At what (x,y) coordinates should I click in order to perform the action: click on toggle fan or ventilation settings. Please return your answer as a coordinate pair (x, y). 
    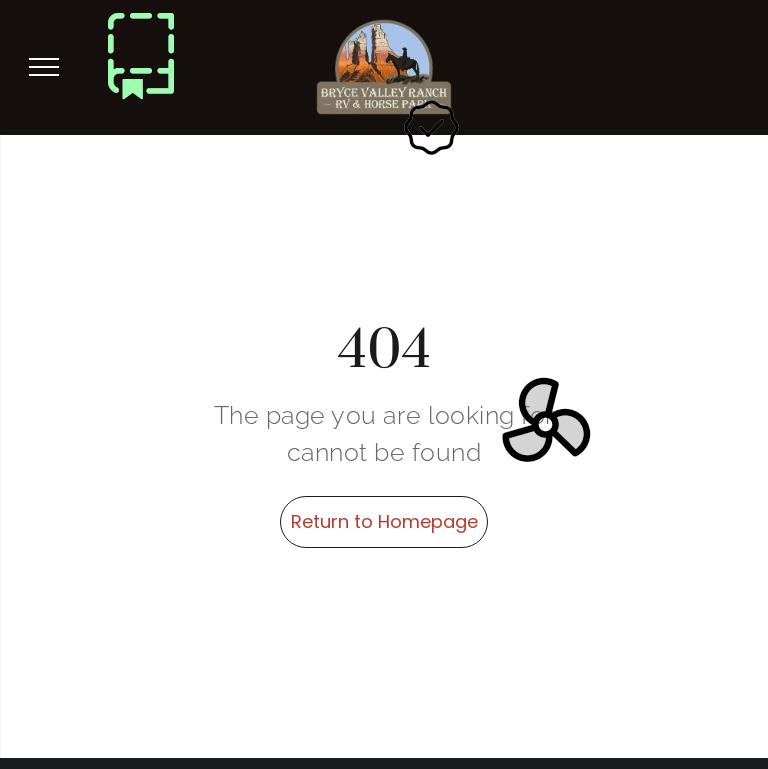
    Looking at the image, I should click on (545, 424).